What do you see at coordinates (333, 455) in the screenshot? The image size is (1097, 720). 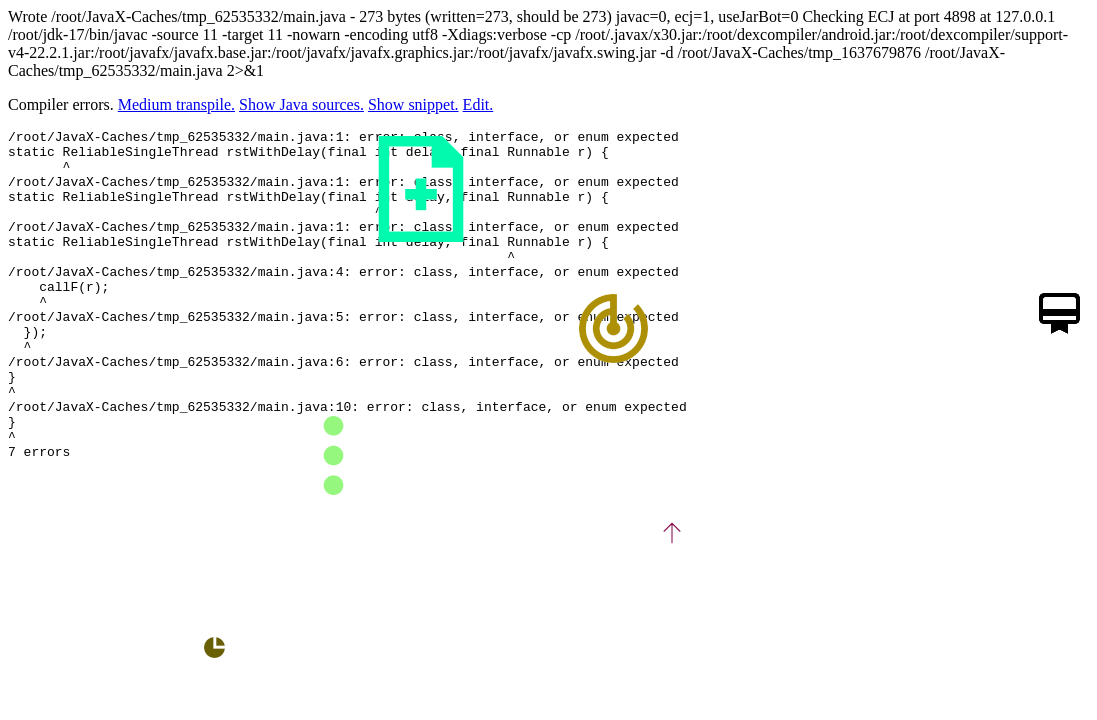 I see `access more options or actions` at bounding box center [333, 455].